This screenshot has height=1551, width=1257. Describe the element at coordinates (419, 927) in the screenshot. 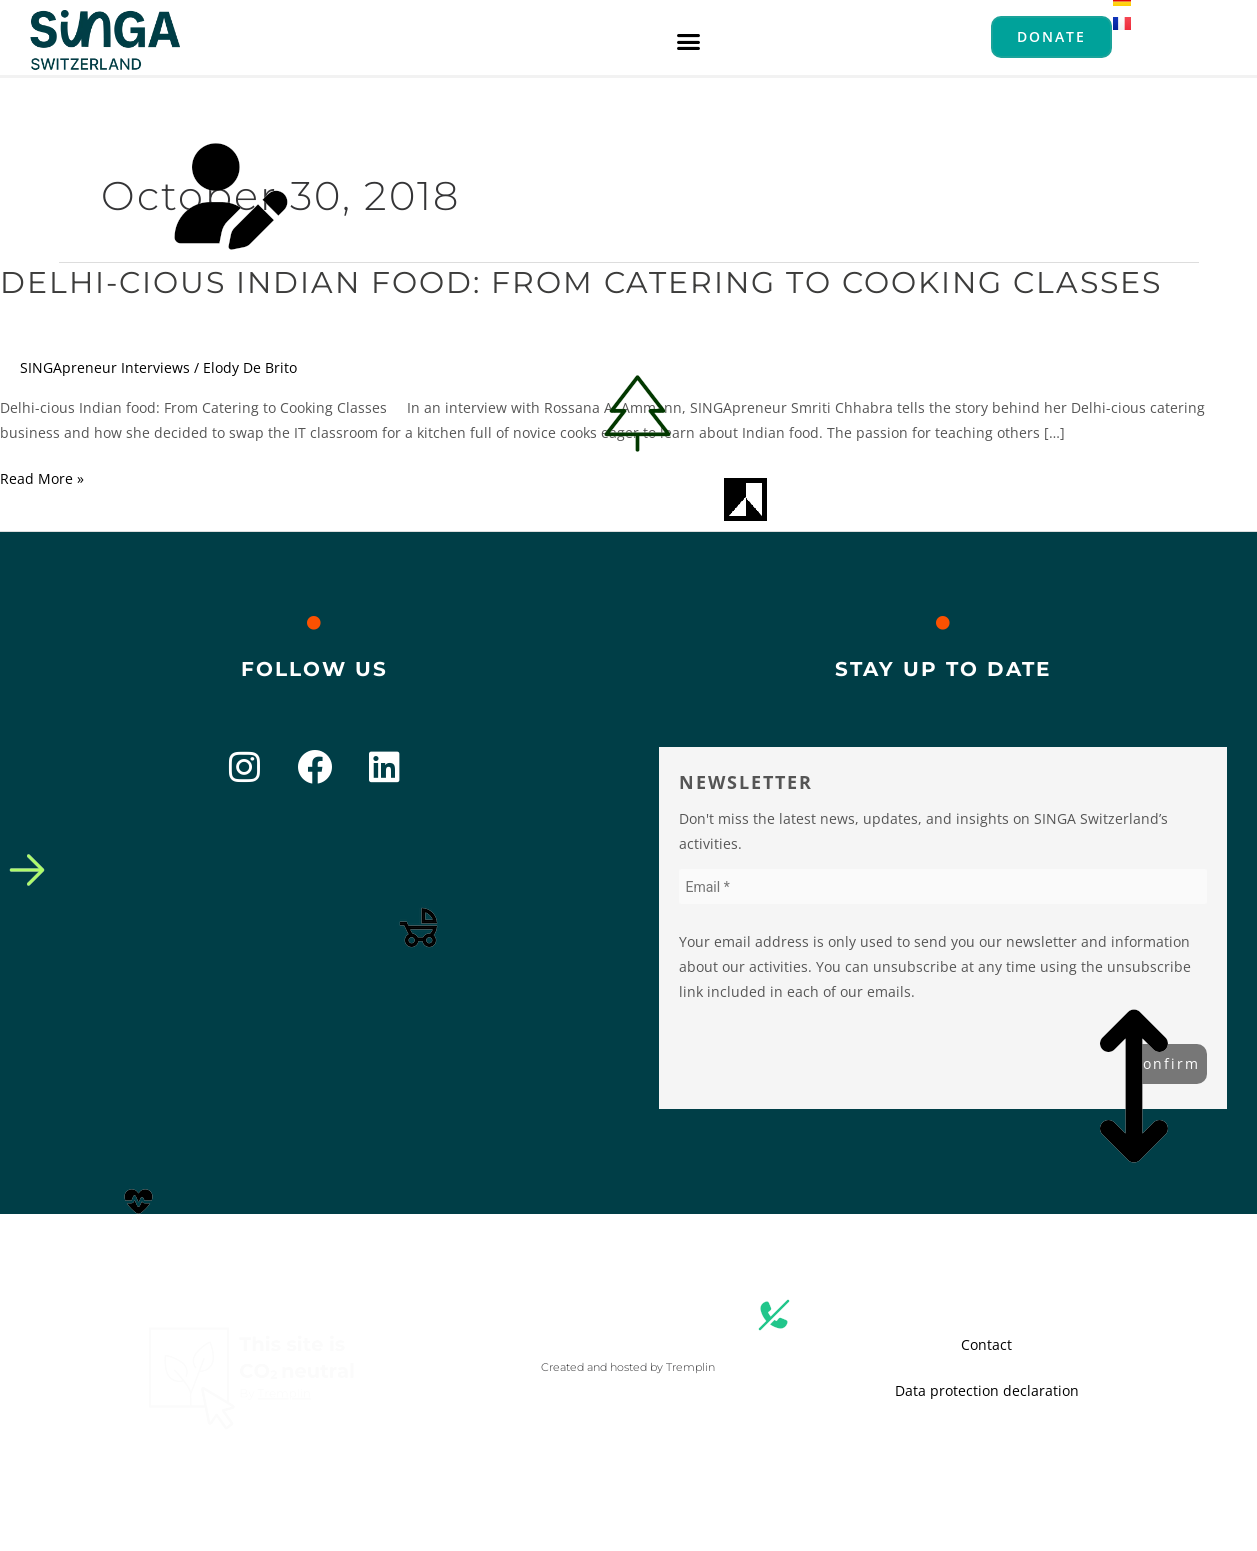

I see `indicates child-friendly or family-friendly location` at that location.